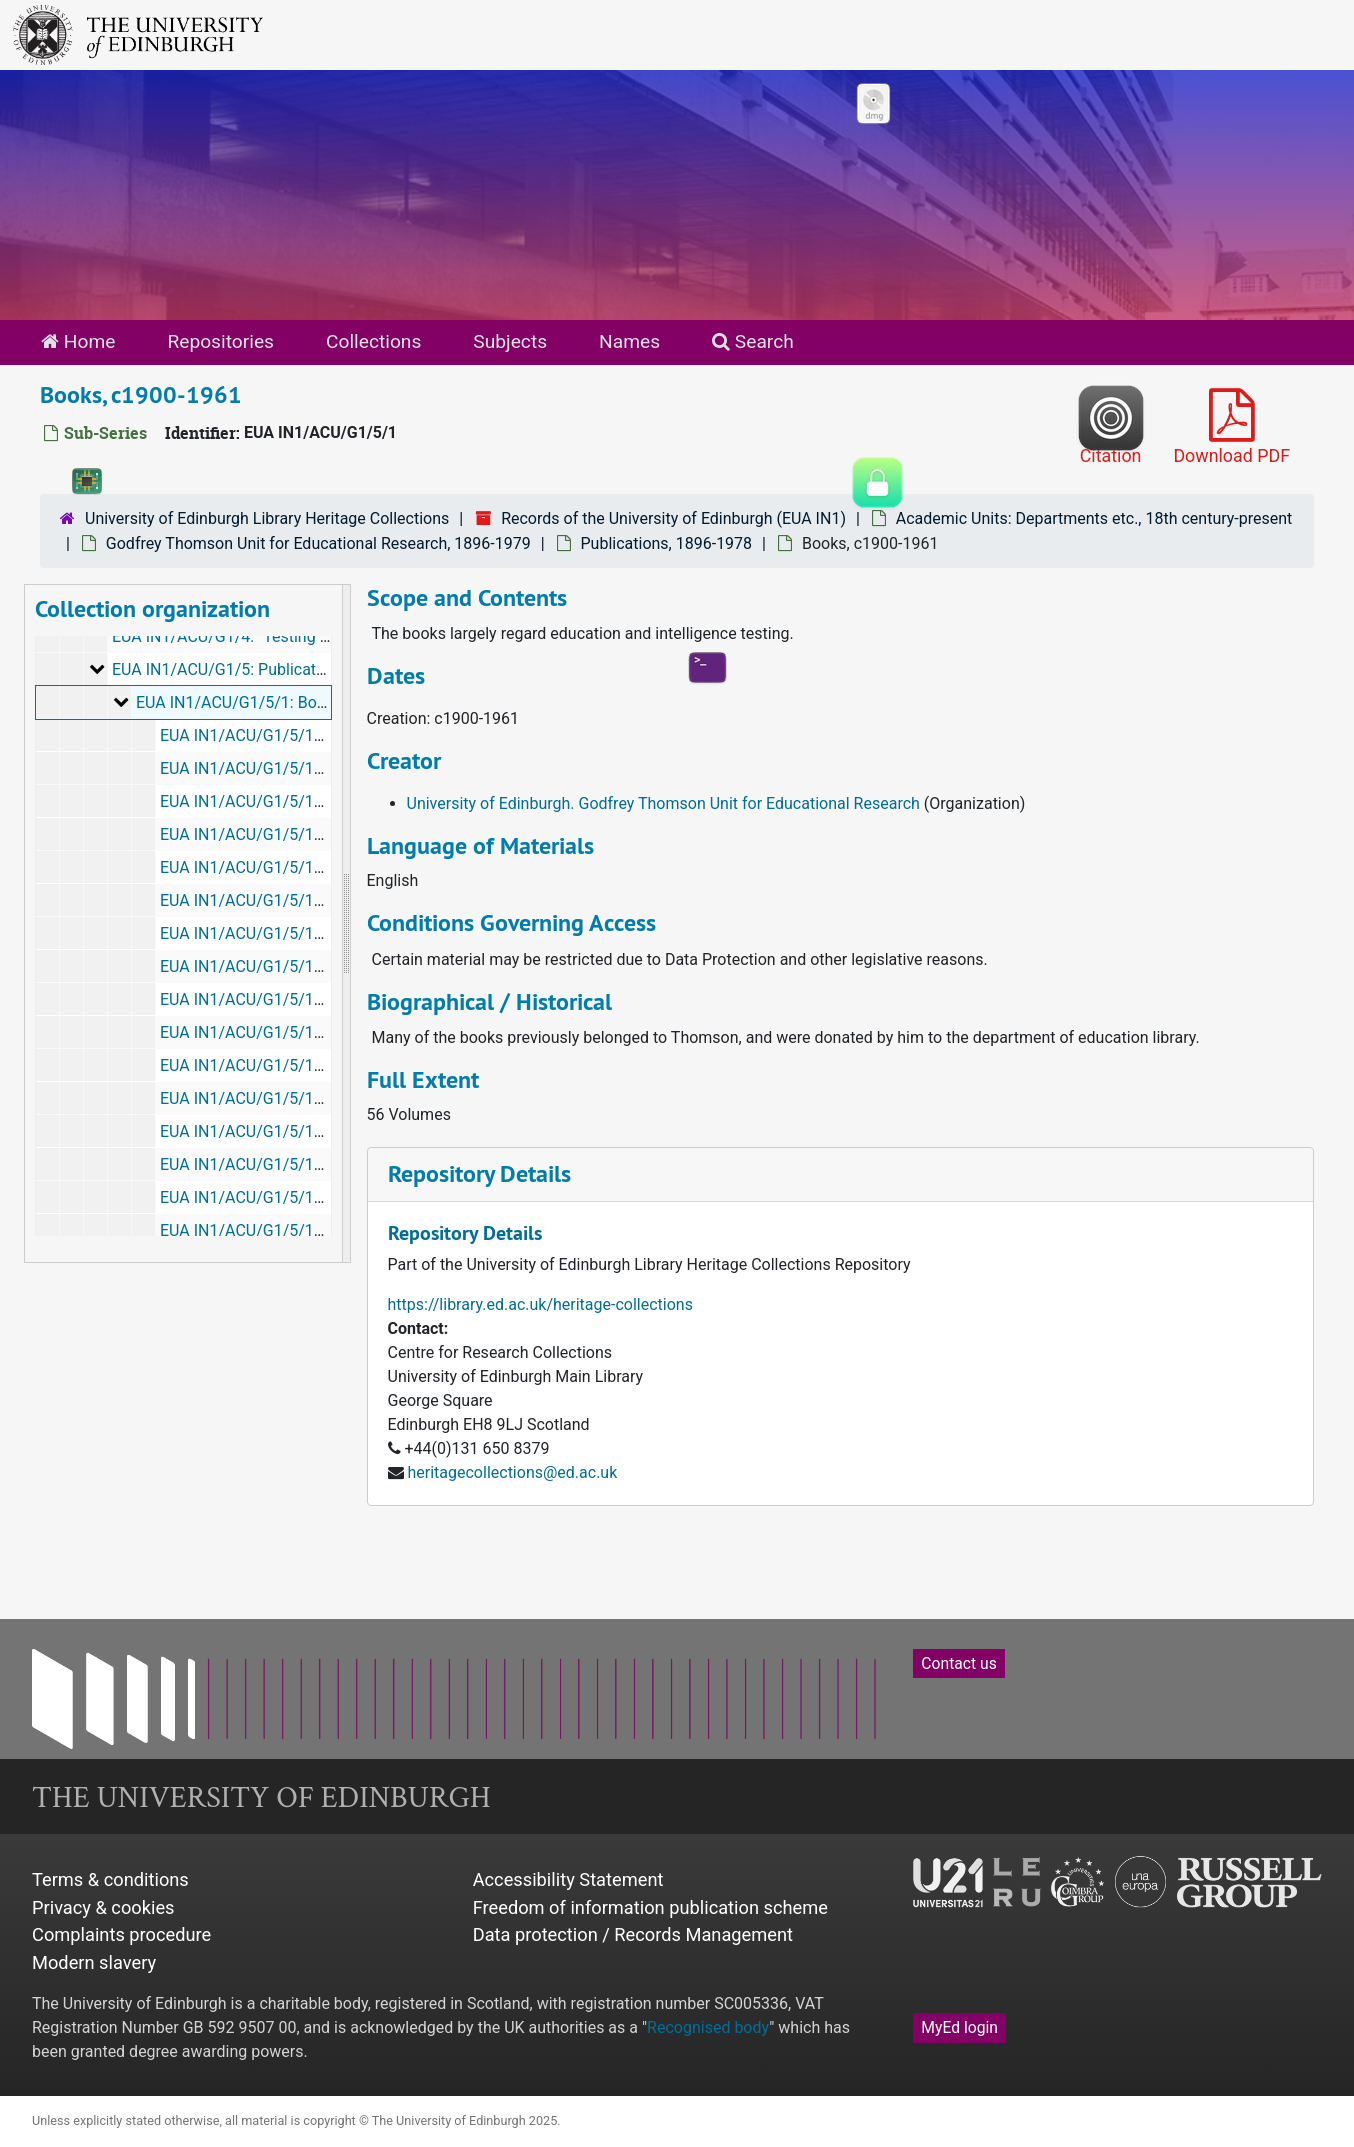 This screenshot has height=2147, width=1354. Describe the element at coordinates (1111, 418) in the screenshot. I see `open zen browser app` at that location.